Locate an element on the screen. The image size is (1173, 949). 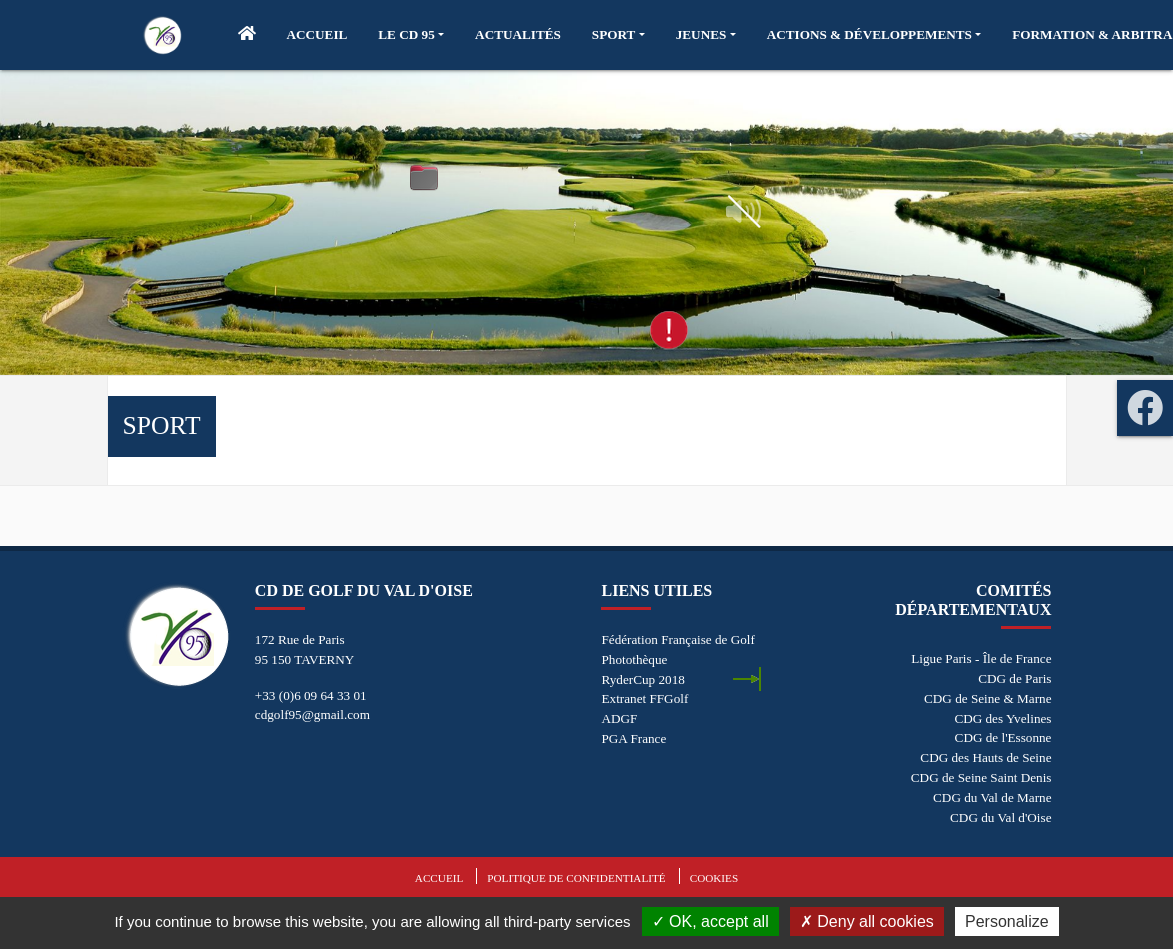
indicates a critical error or dangerous action is located at coordinates (669, 330).